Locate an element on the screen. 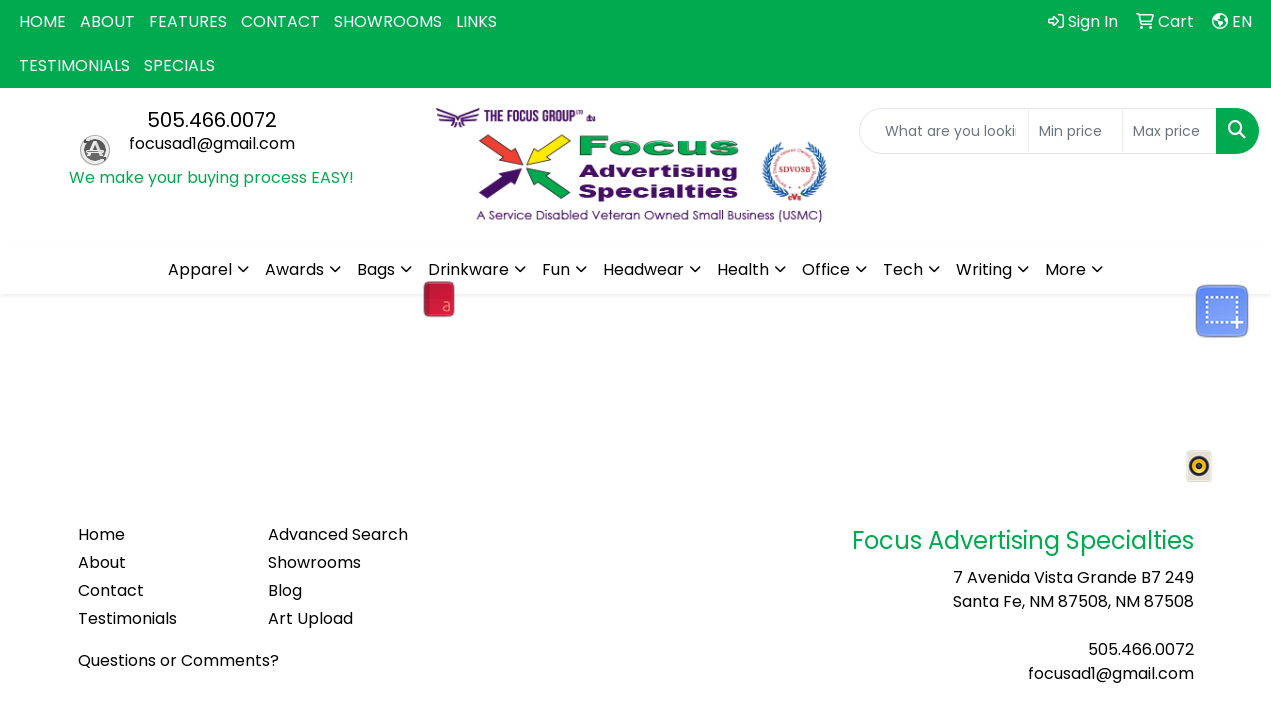  take a screenshot is located at coordinates (1222, 311).